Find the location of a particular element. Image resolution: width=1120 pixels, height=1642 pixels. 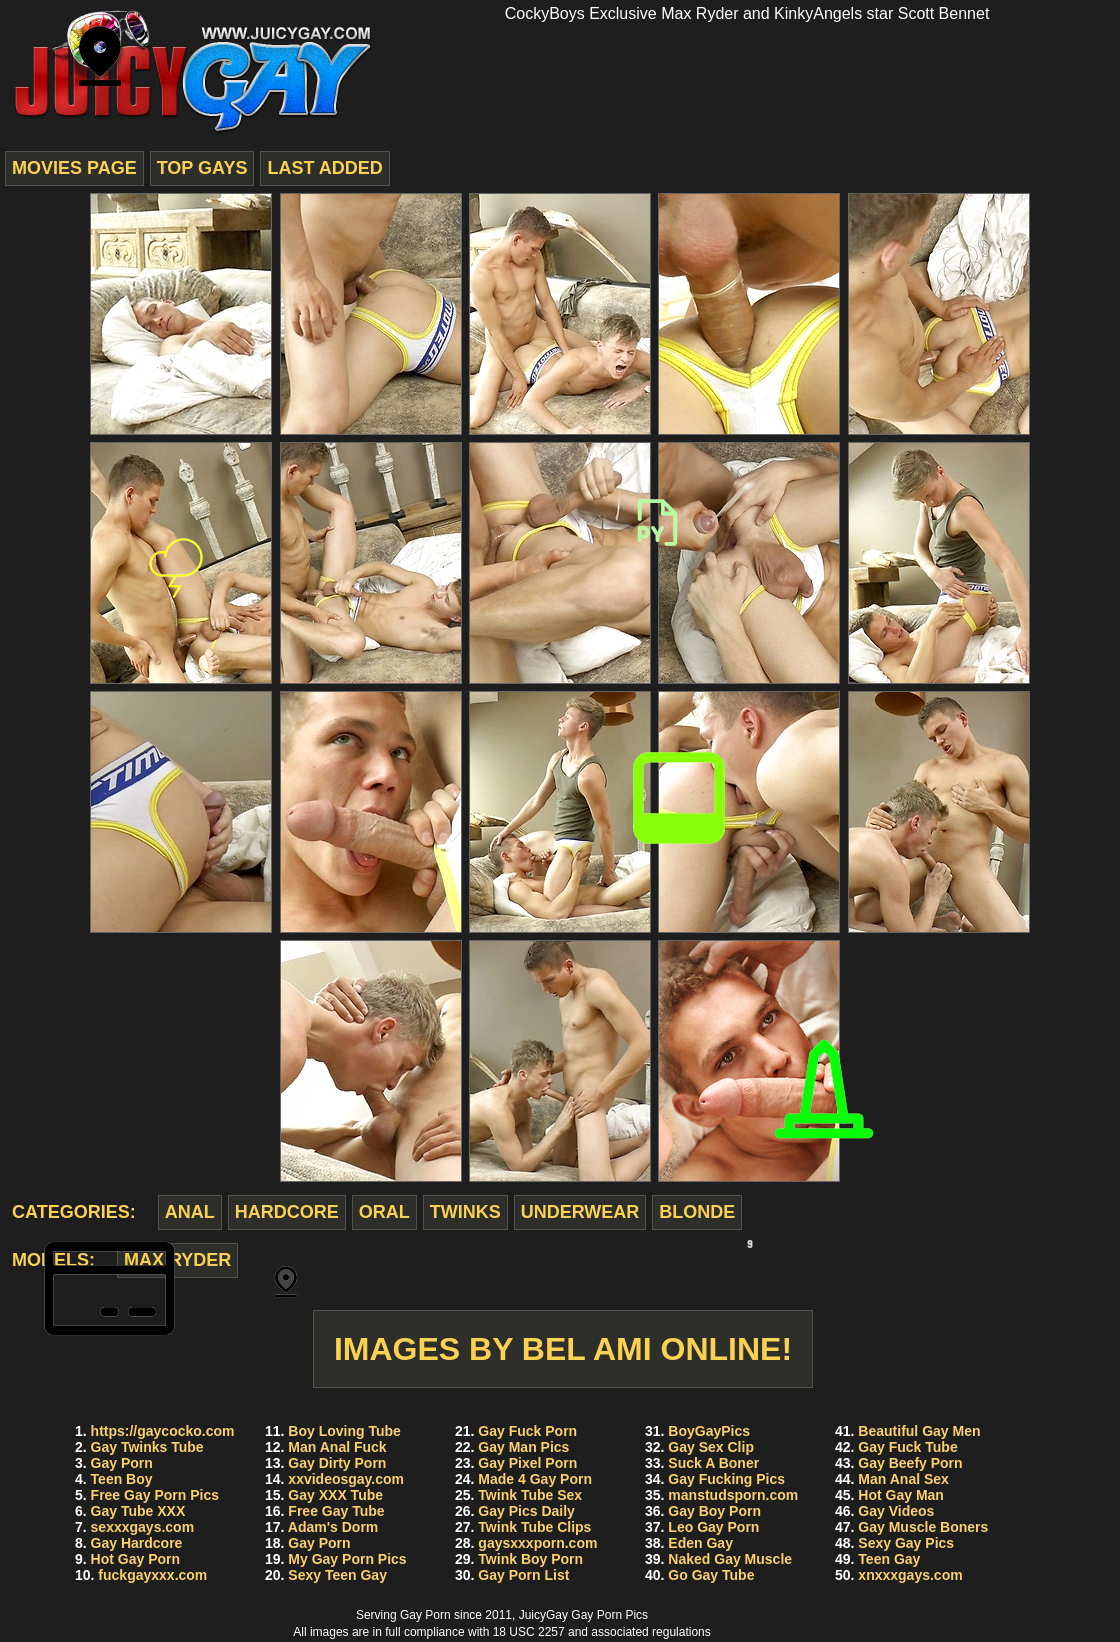

indicates item number 9 in a list or sequence is located at coordinates (750, 1244).